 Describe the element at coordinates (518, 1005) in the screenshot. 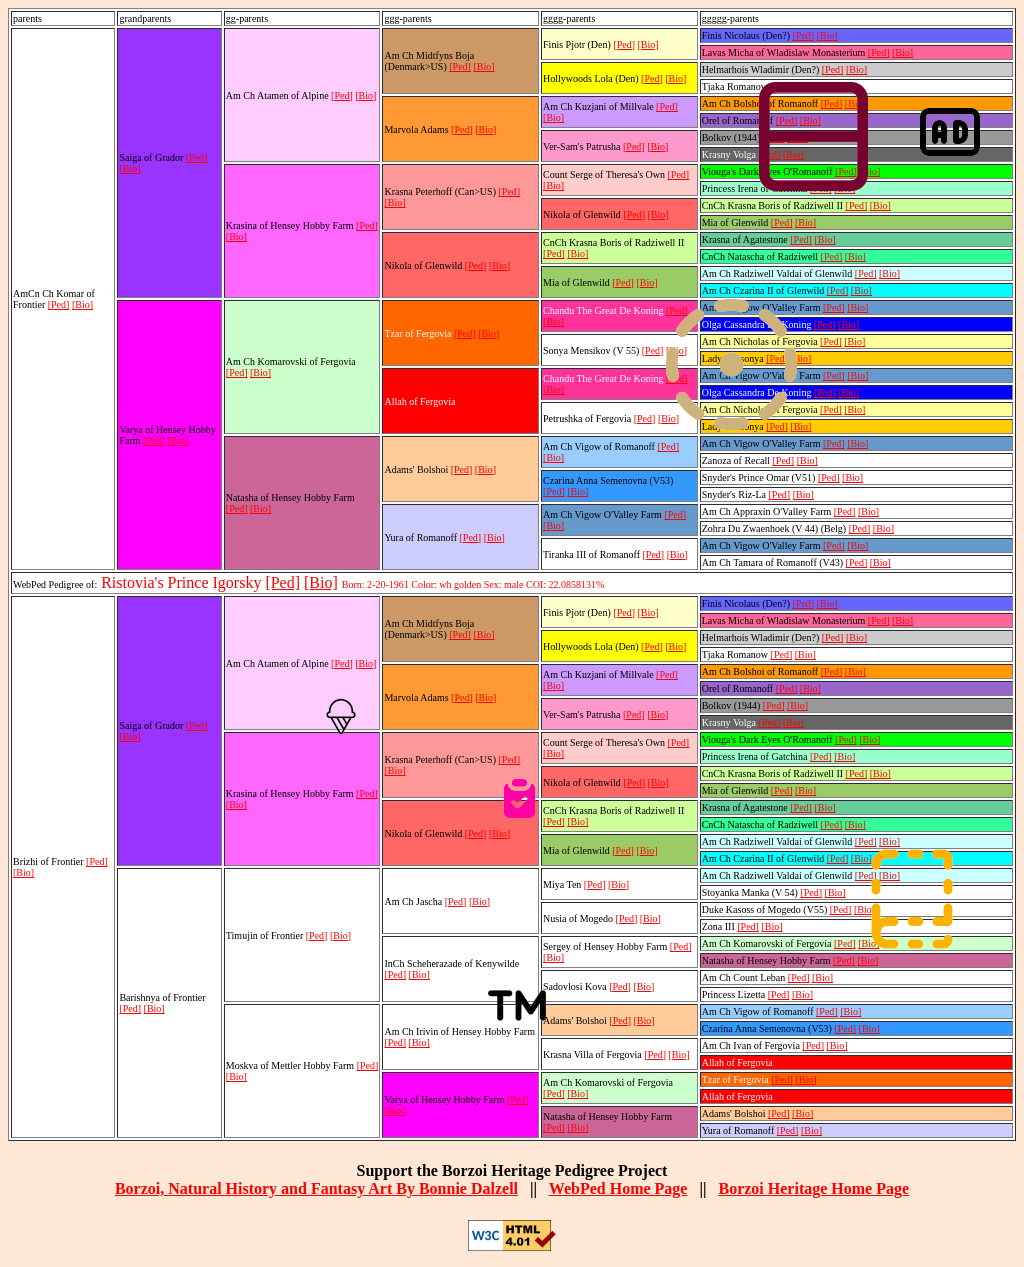

I see `indicates trademarked content or branding` at that location.